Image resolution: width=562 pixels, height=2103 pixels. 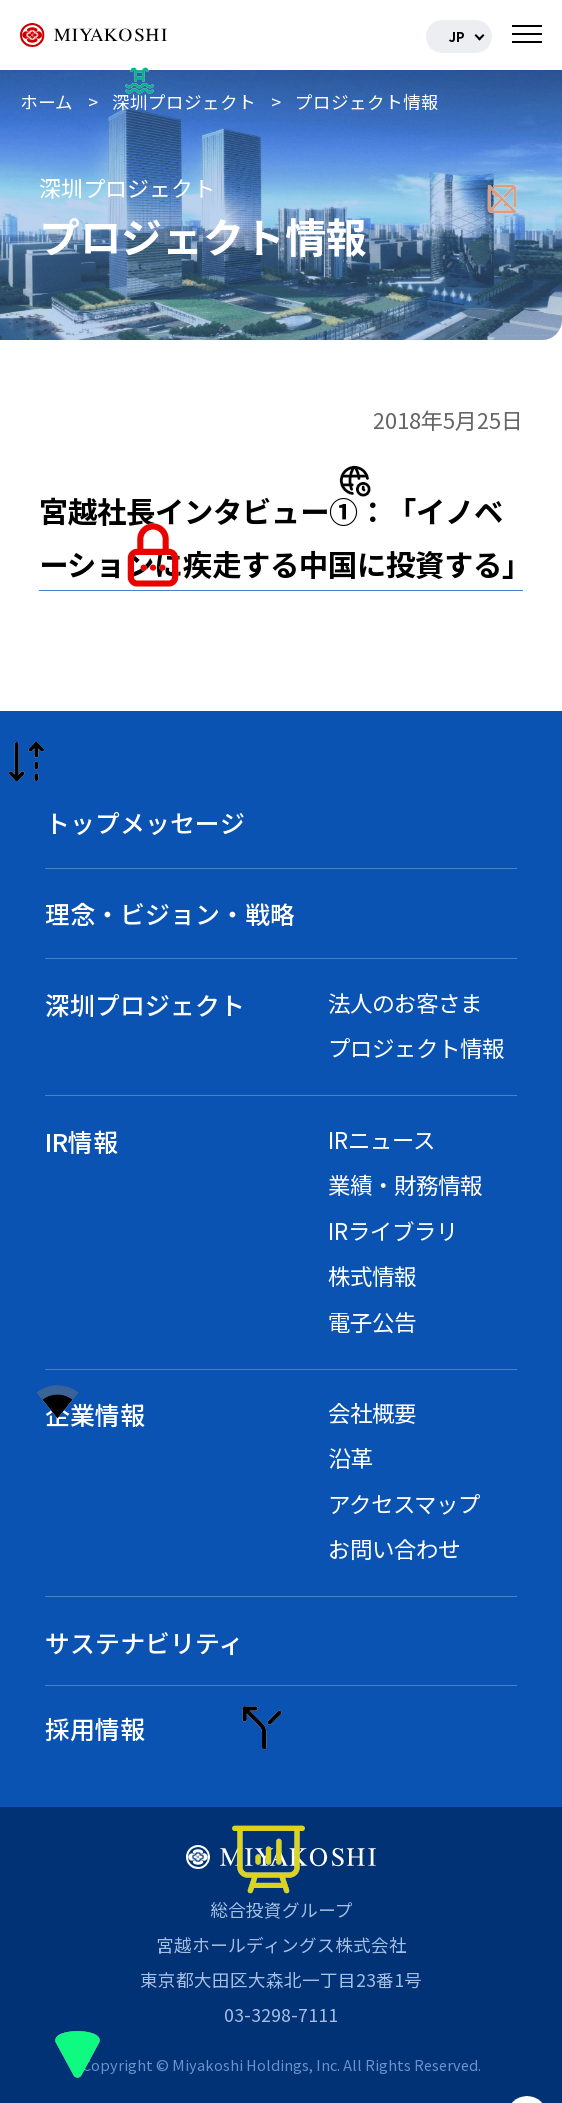 I want to click on bear left at the upcoming fork, so click(x=262, y=1728).